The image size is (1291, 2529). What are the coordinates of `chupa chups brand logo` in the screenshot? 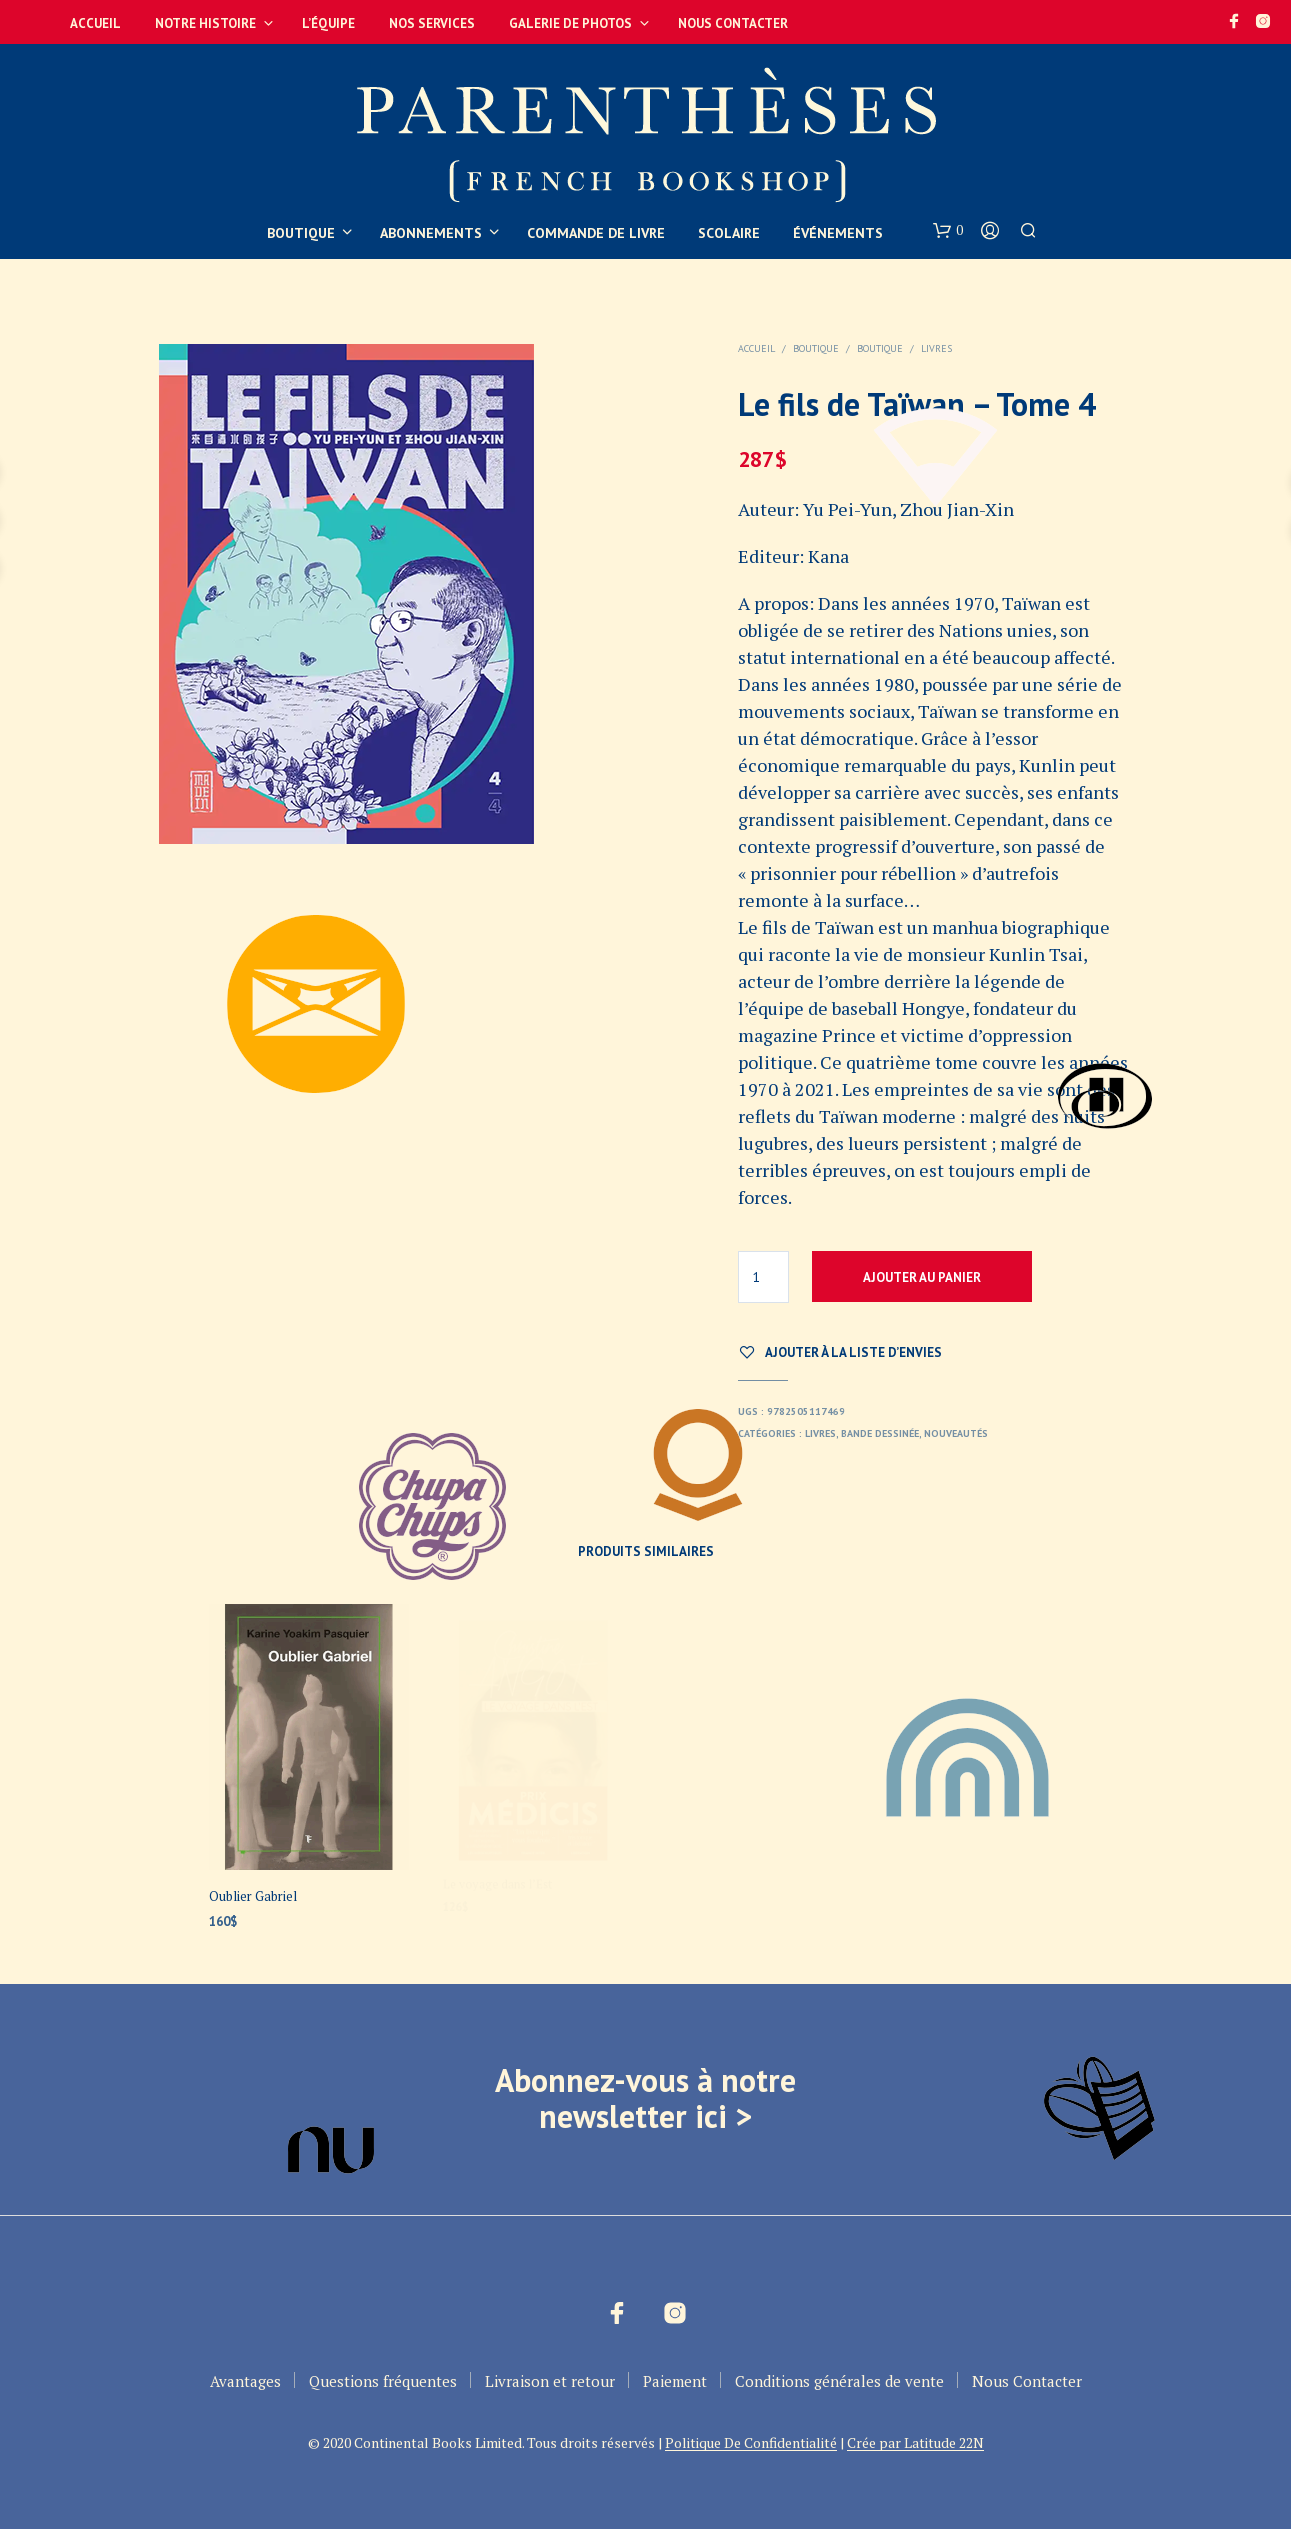 It's located at (432, 1506).